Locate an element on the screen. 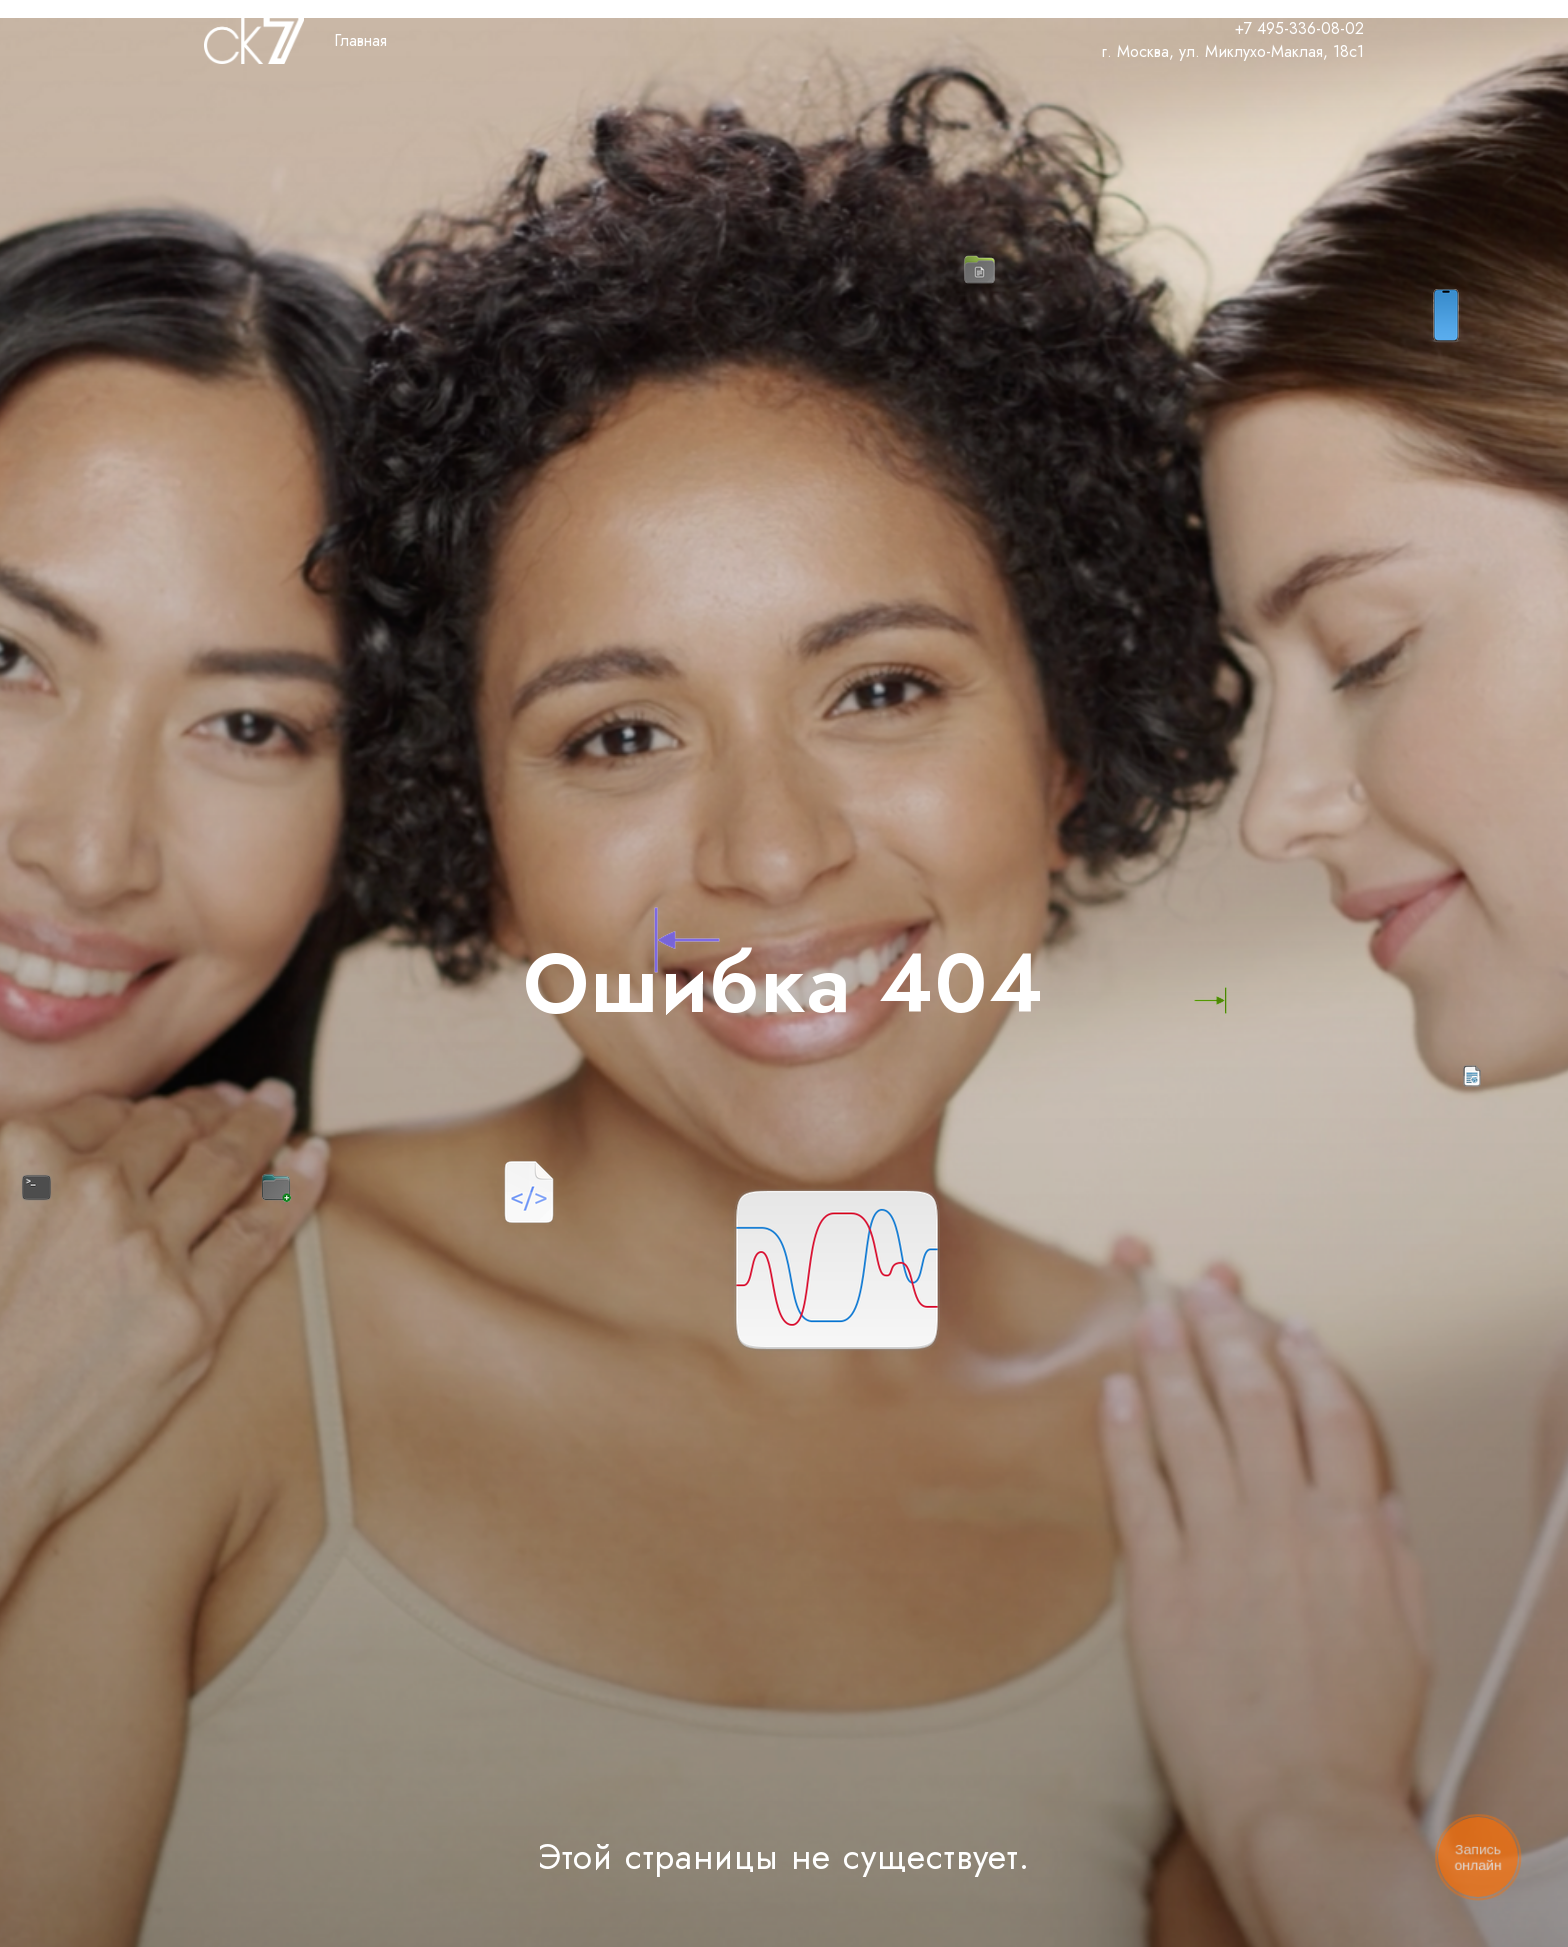  libreoffice web document file type is located at coordinates (1472, 1076).